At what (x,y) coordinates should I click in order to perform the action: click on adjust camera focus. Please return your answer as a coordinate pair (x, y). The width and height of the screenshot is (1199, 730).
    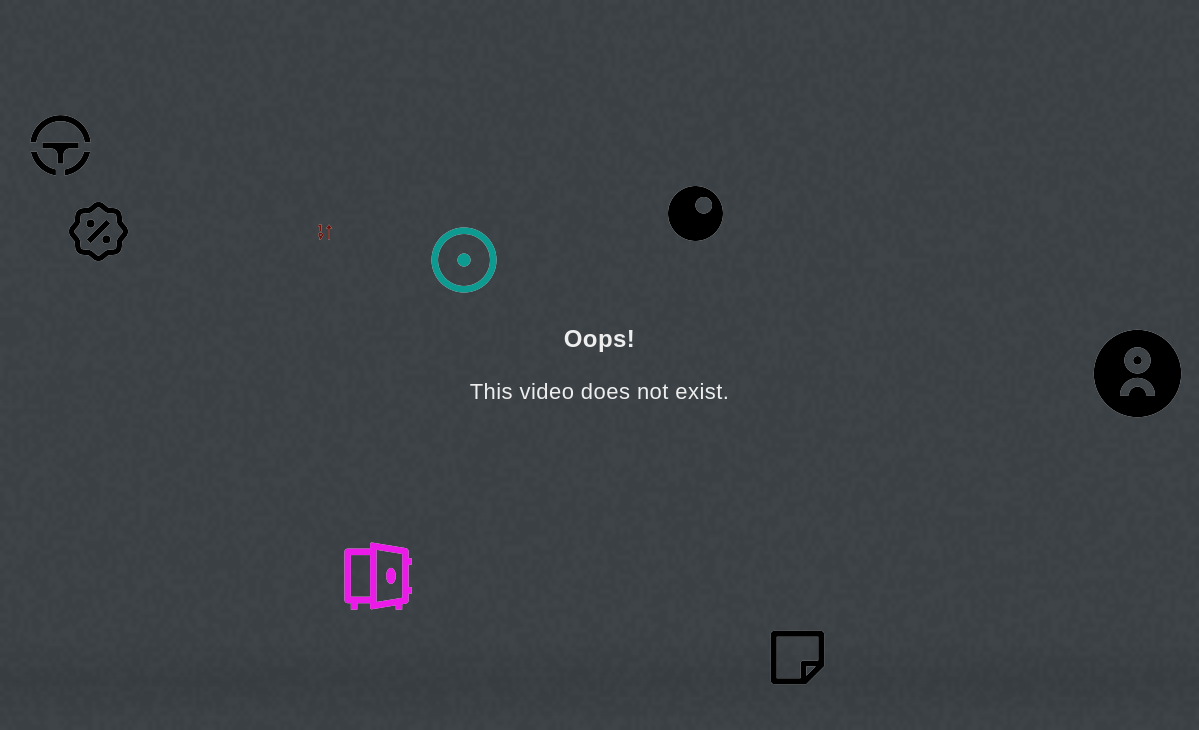
    Looking at the image, I should click on (464, 260).